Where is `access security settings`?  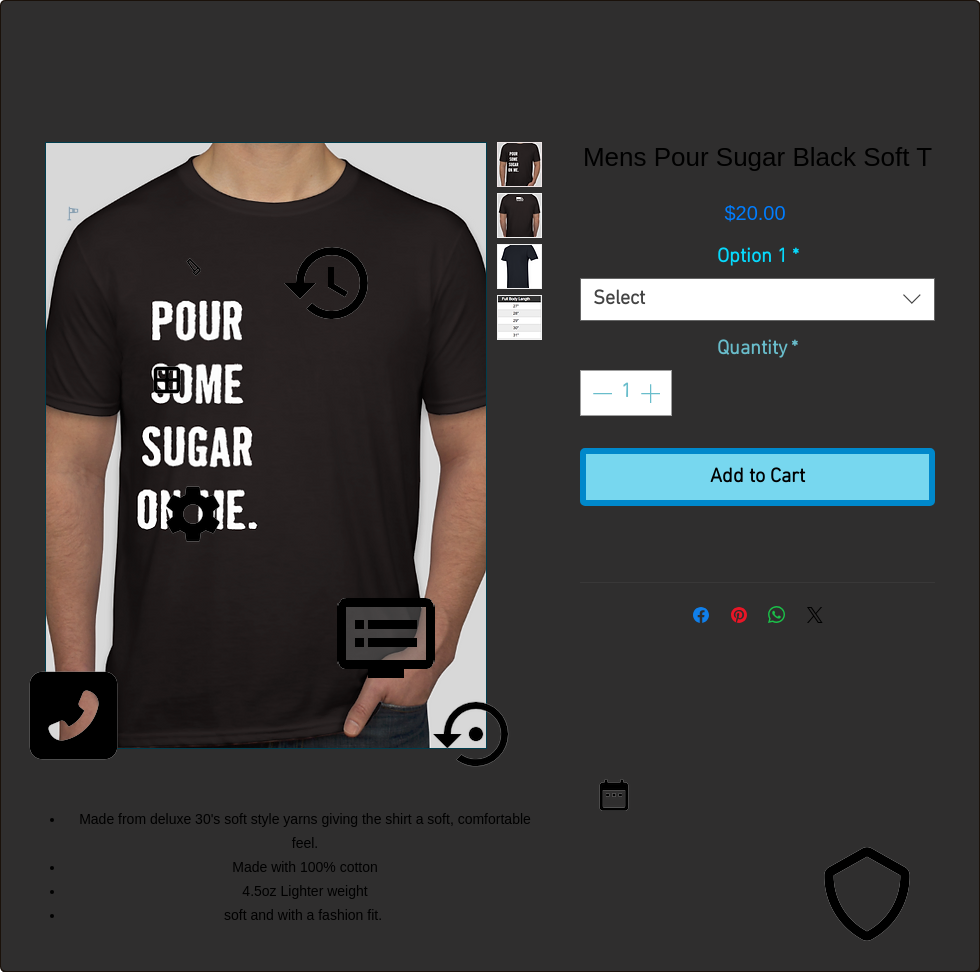 access security settings is located at coordinates (867, 894).